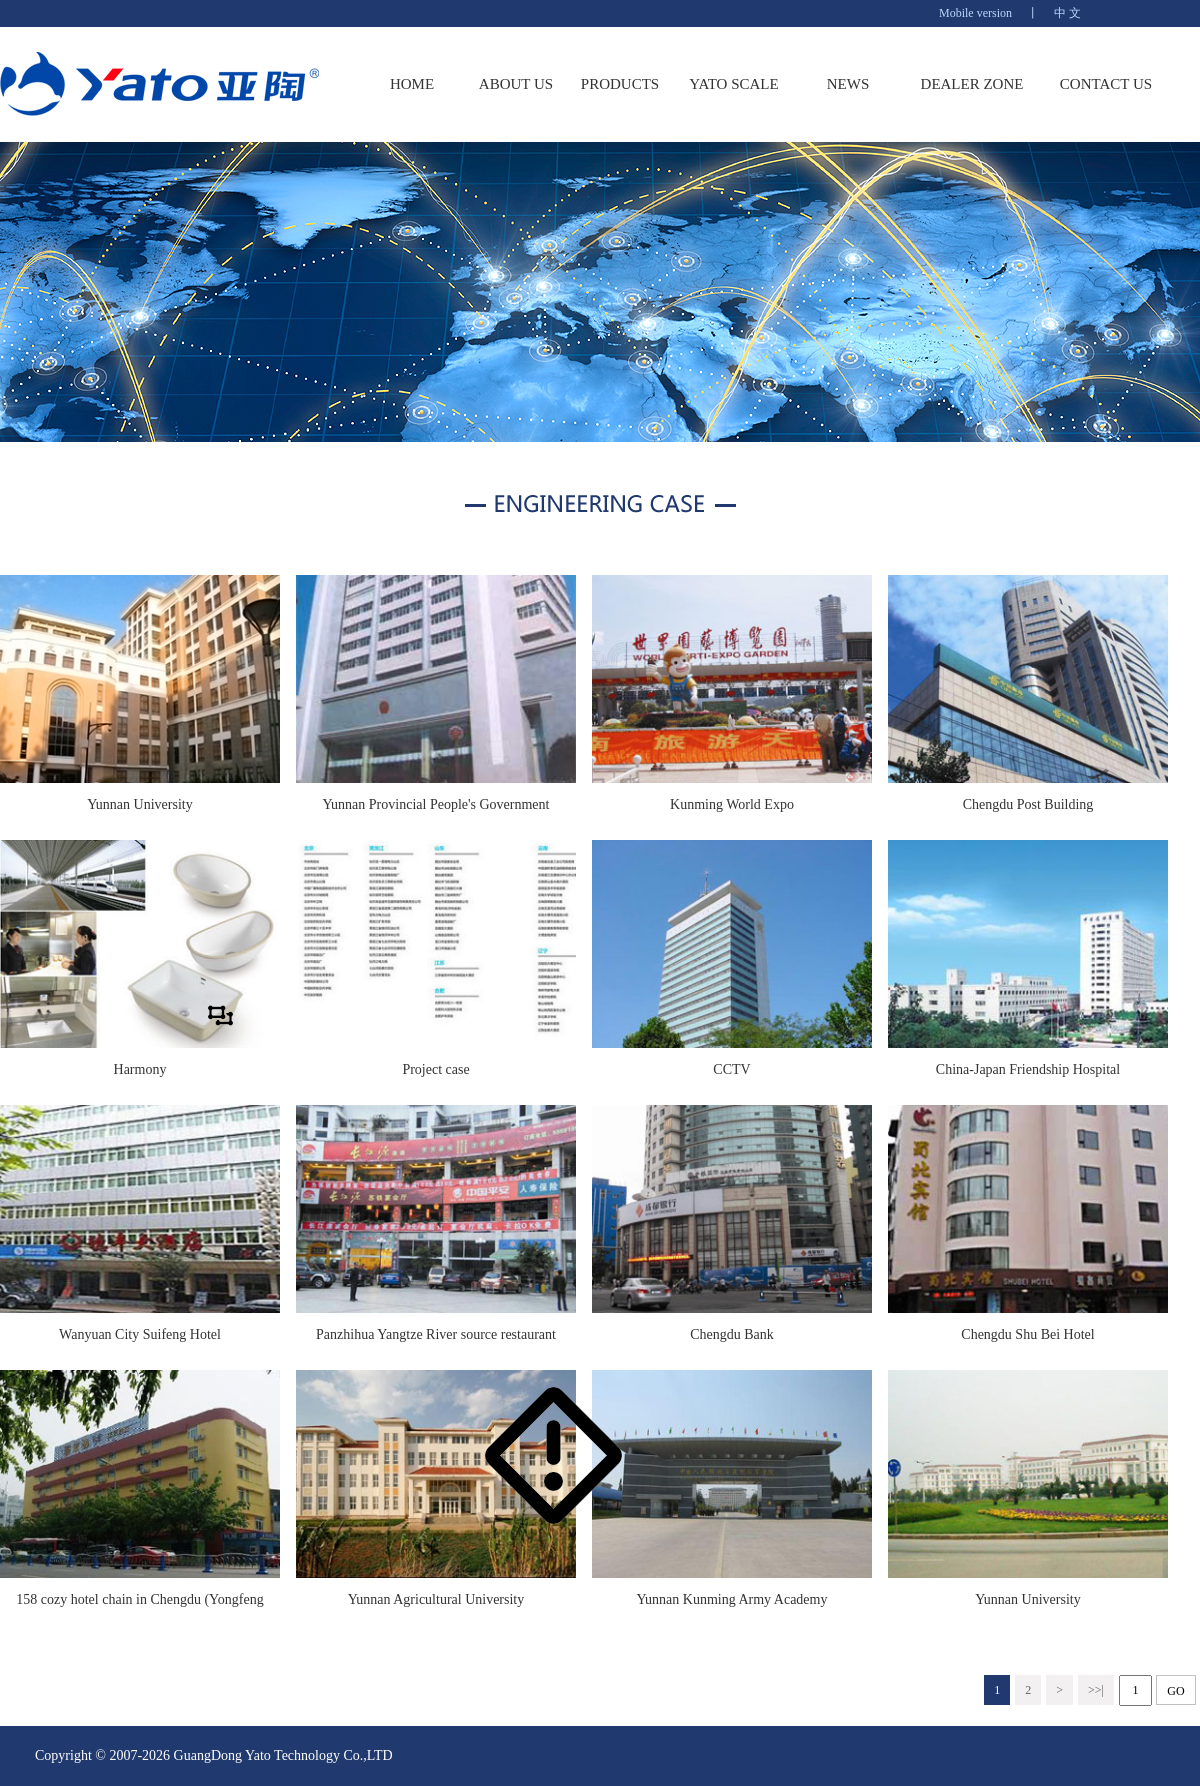 The height and width of the screenshot is (1786, 1200). What do you see at coordinates (220, 1015) in the screenshot?
I see `ungroup selected objects` at bounding box center [220, 1015].